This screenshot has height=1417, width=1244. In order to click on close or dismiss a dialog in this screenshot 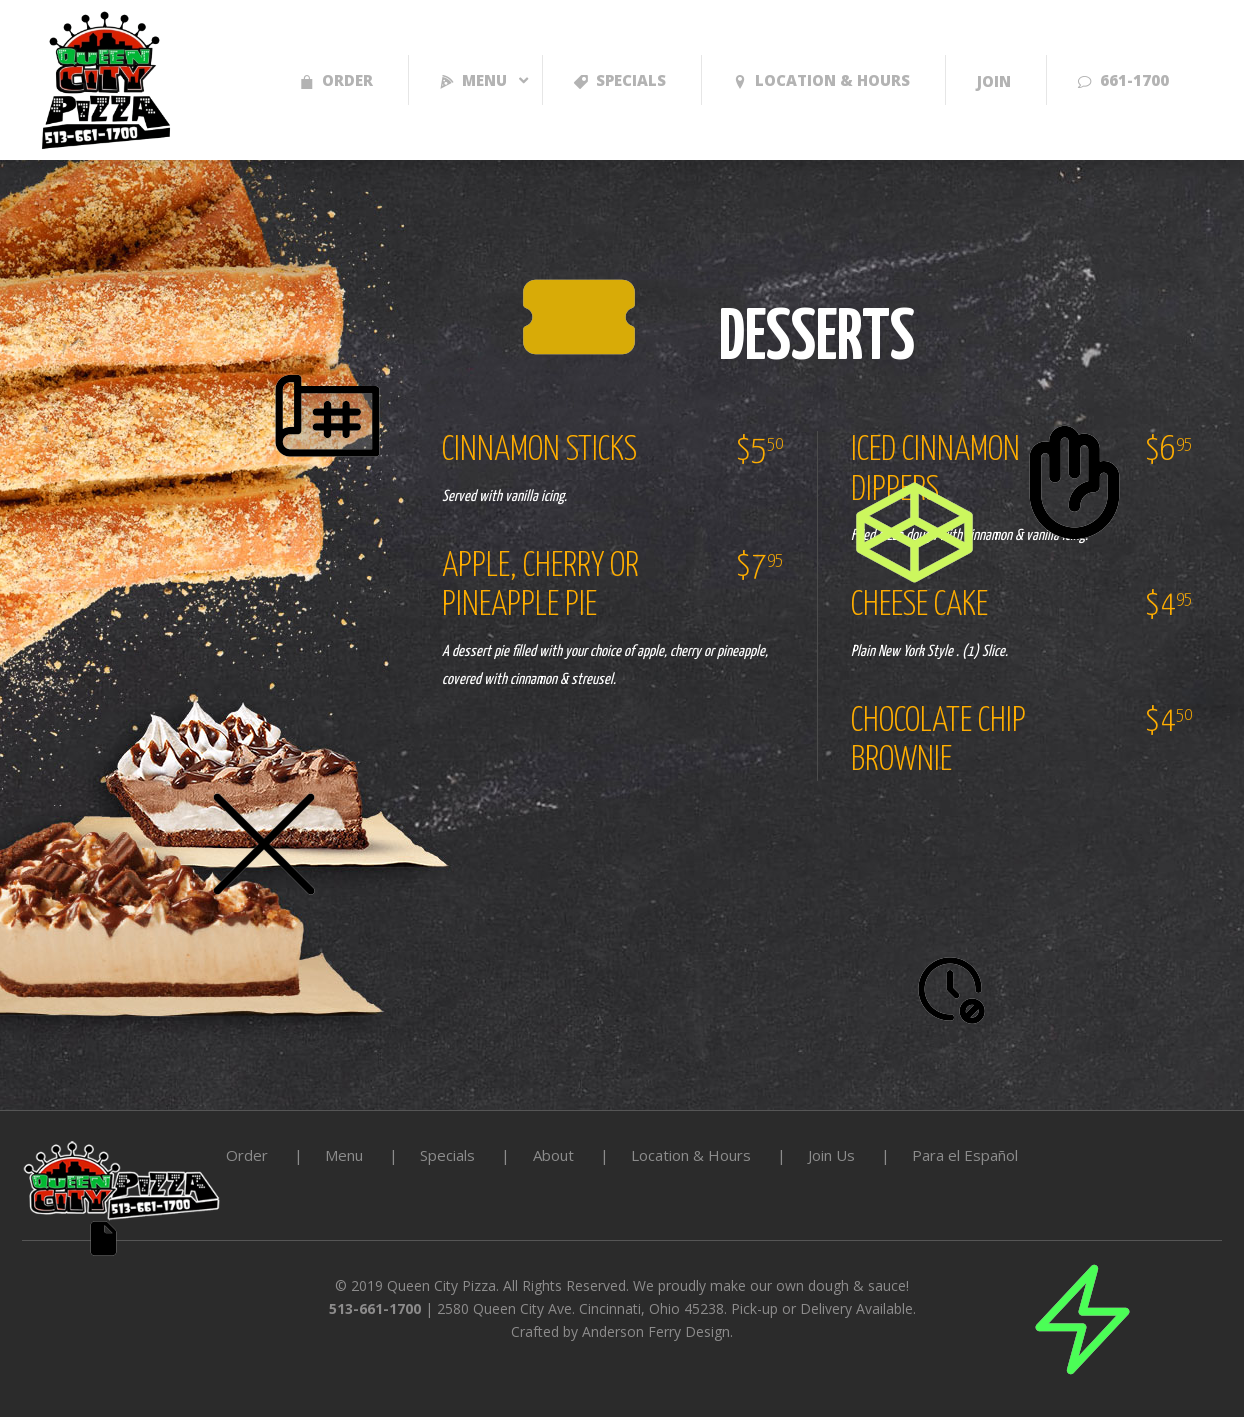, I will do `click(264, 844)`.